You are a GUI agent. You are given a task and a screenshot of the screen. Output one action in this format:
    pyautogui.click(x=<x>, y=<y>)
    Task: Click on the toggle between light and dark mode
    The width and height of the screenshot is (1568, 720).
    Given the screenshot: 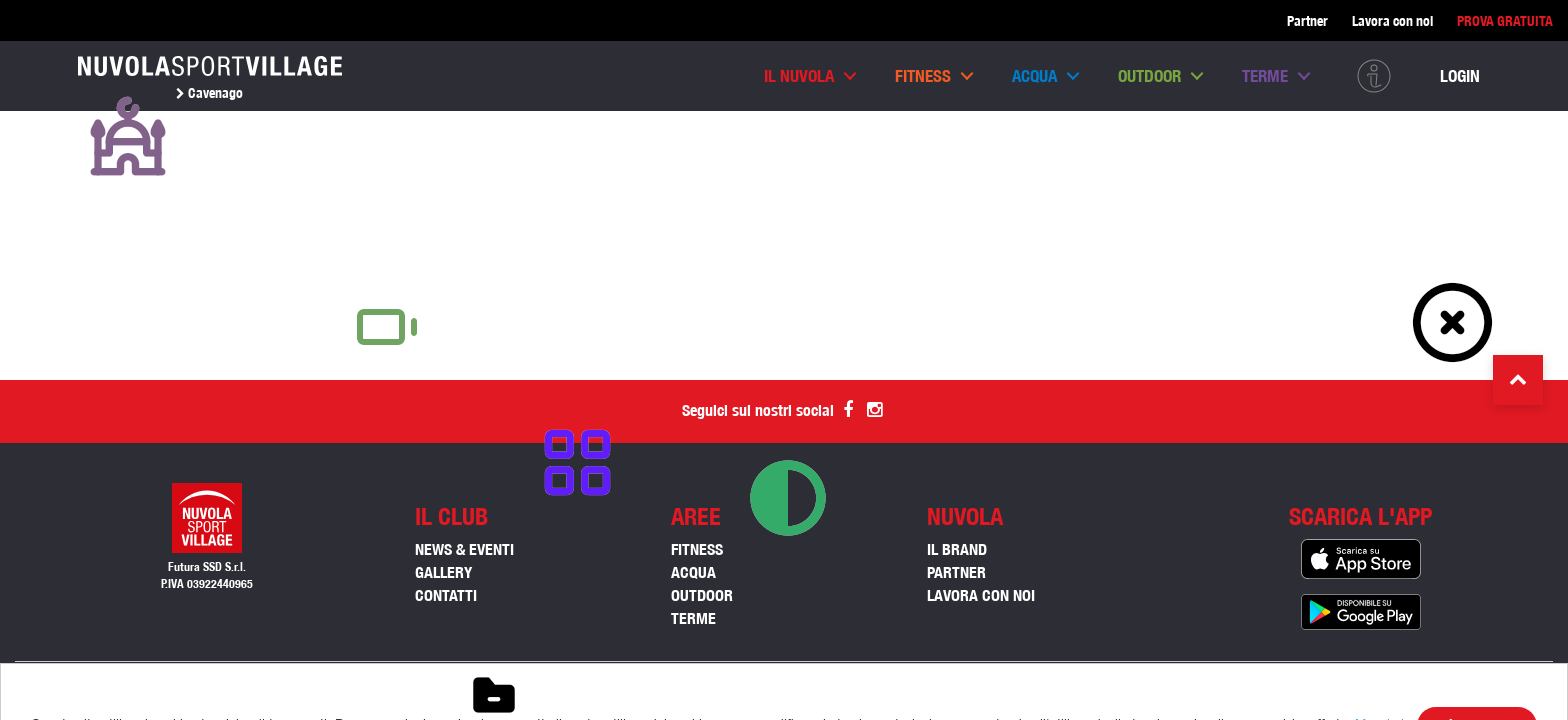 What is the action you would take?
    pyautogui.click(x=788, y=498)
    